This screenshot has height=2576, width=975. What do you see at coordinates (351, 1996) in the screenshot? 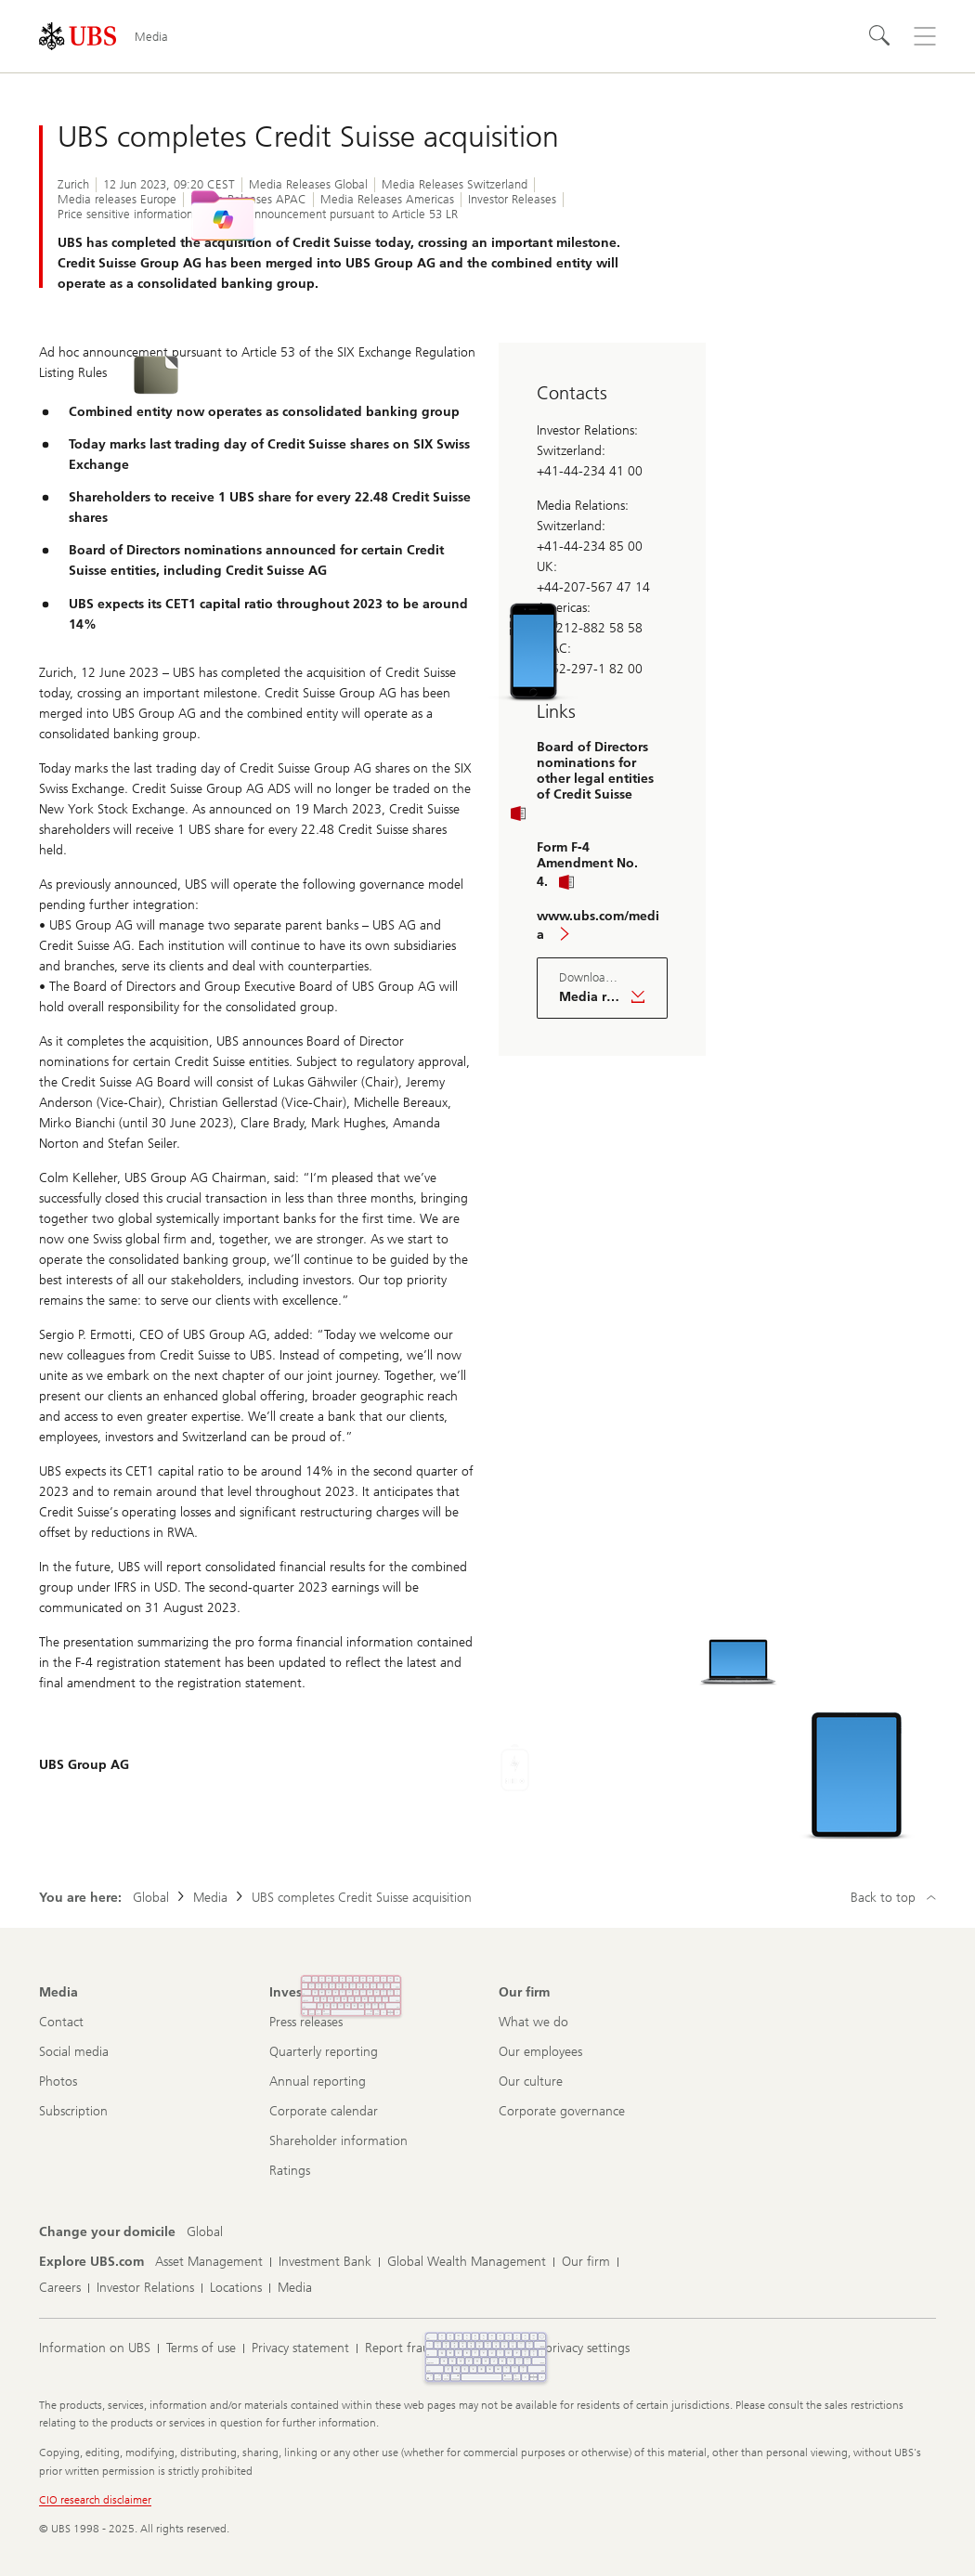
I see `connect a bluetooth keyboard` at bounding box center [351, 1996].